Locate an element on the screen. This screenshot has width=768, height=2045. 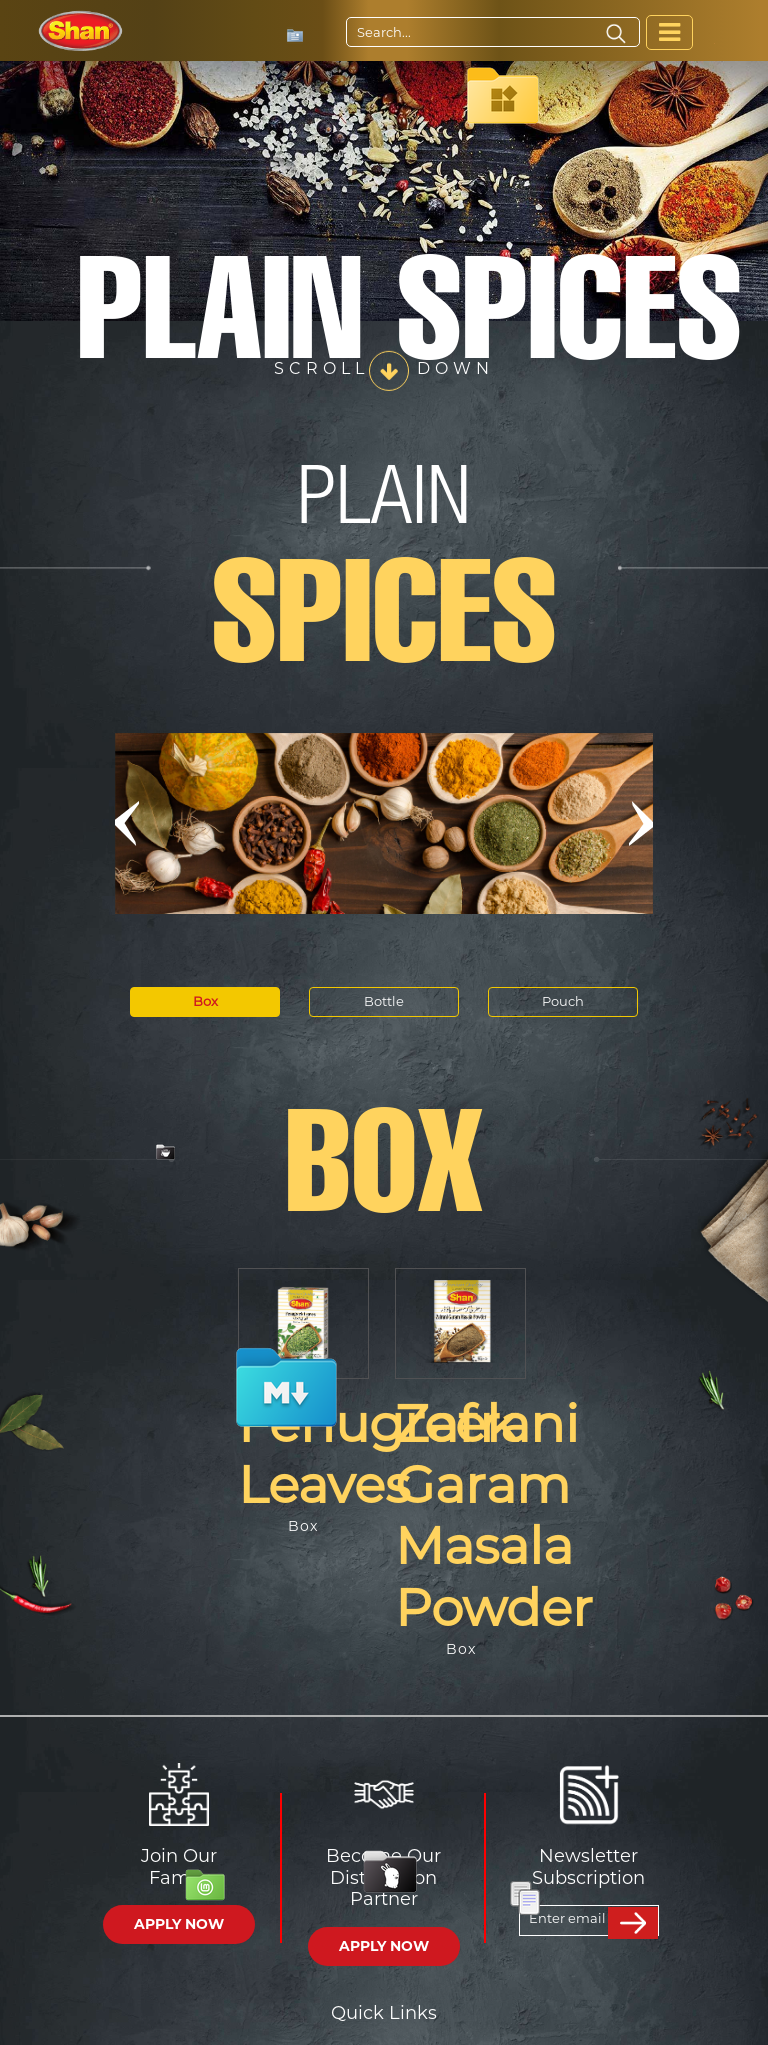
open your documents folder is located at coordinates (295, 36).